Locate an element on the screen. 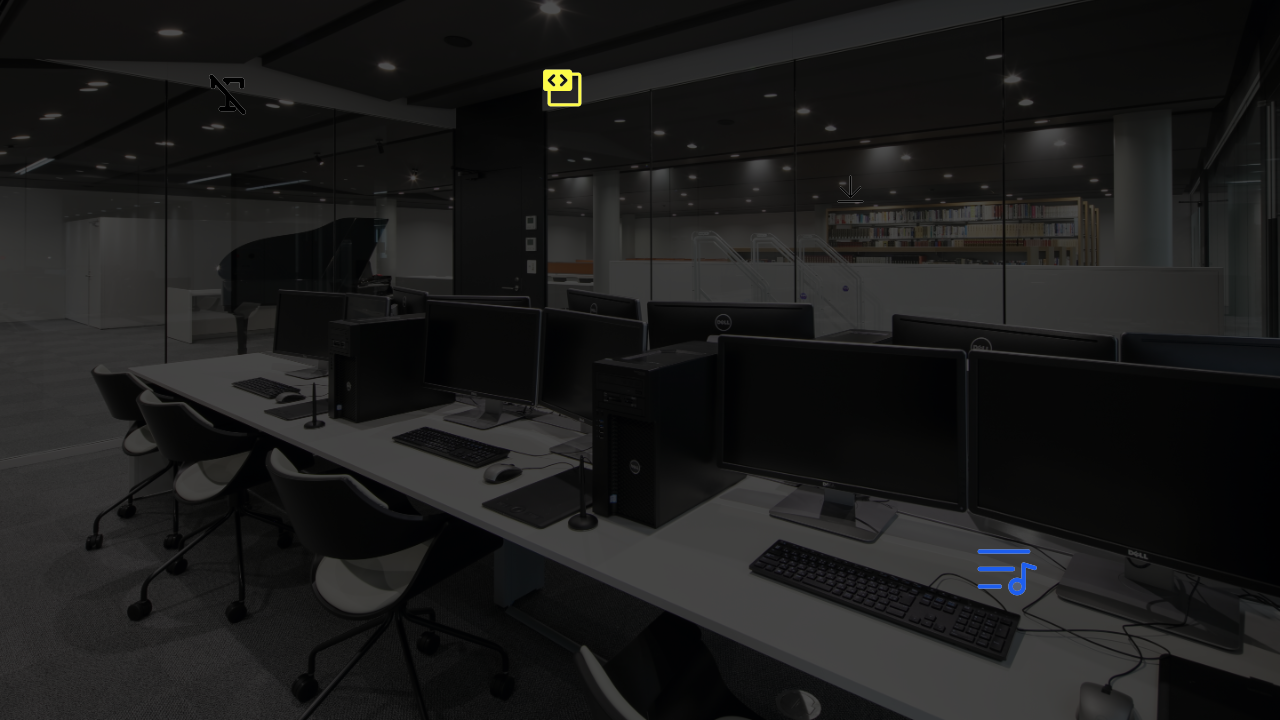  download a file is located at coordinates (850, 189).